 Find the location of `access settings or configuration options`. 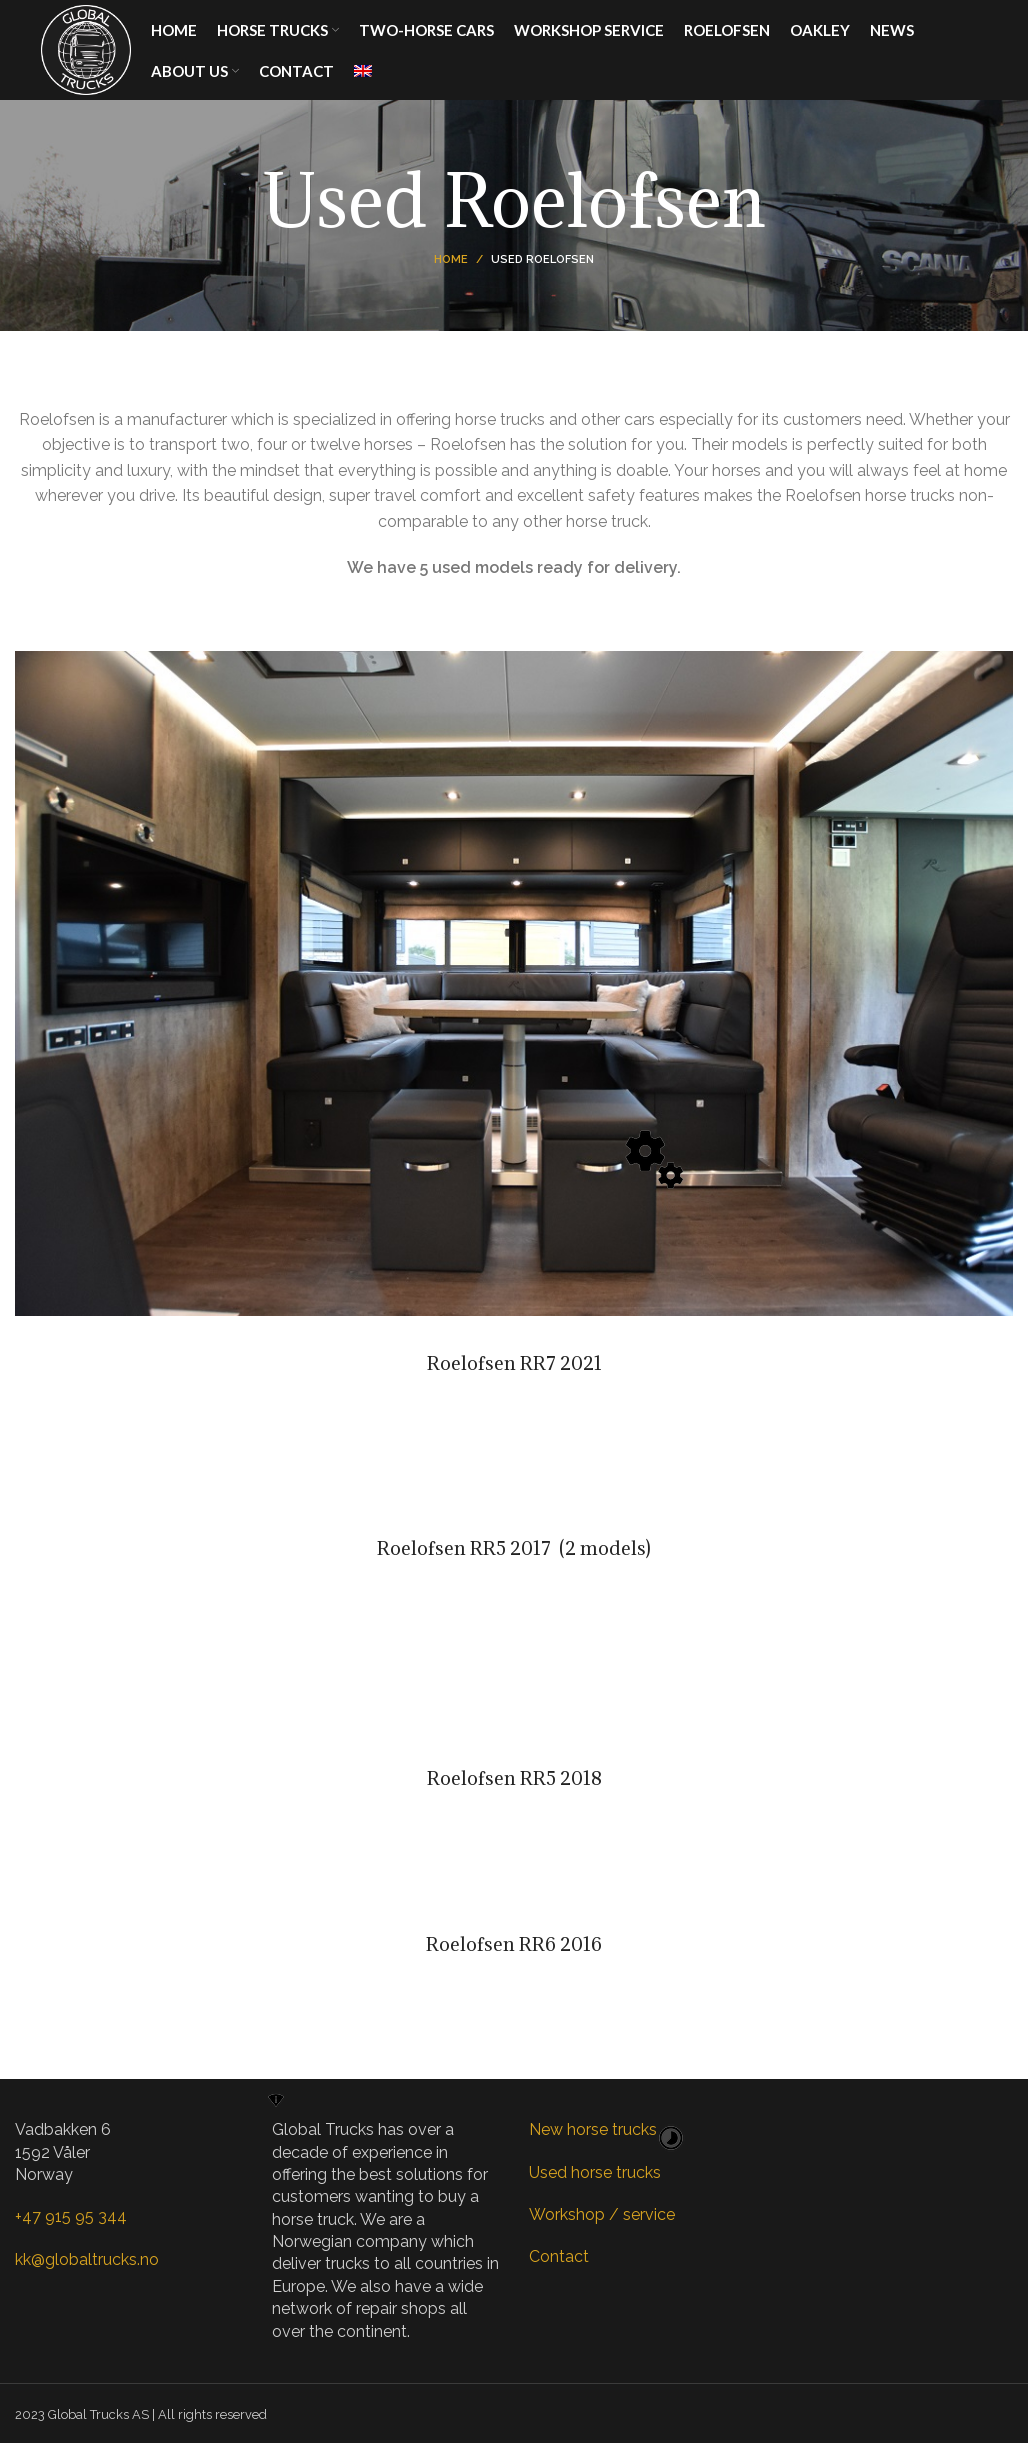

access settings or configuration options is located at coordinates (654, 1159).